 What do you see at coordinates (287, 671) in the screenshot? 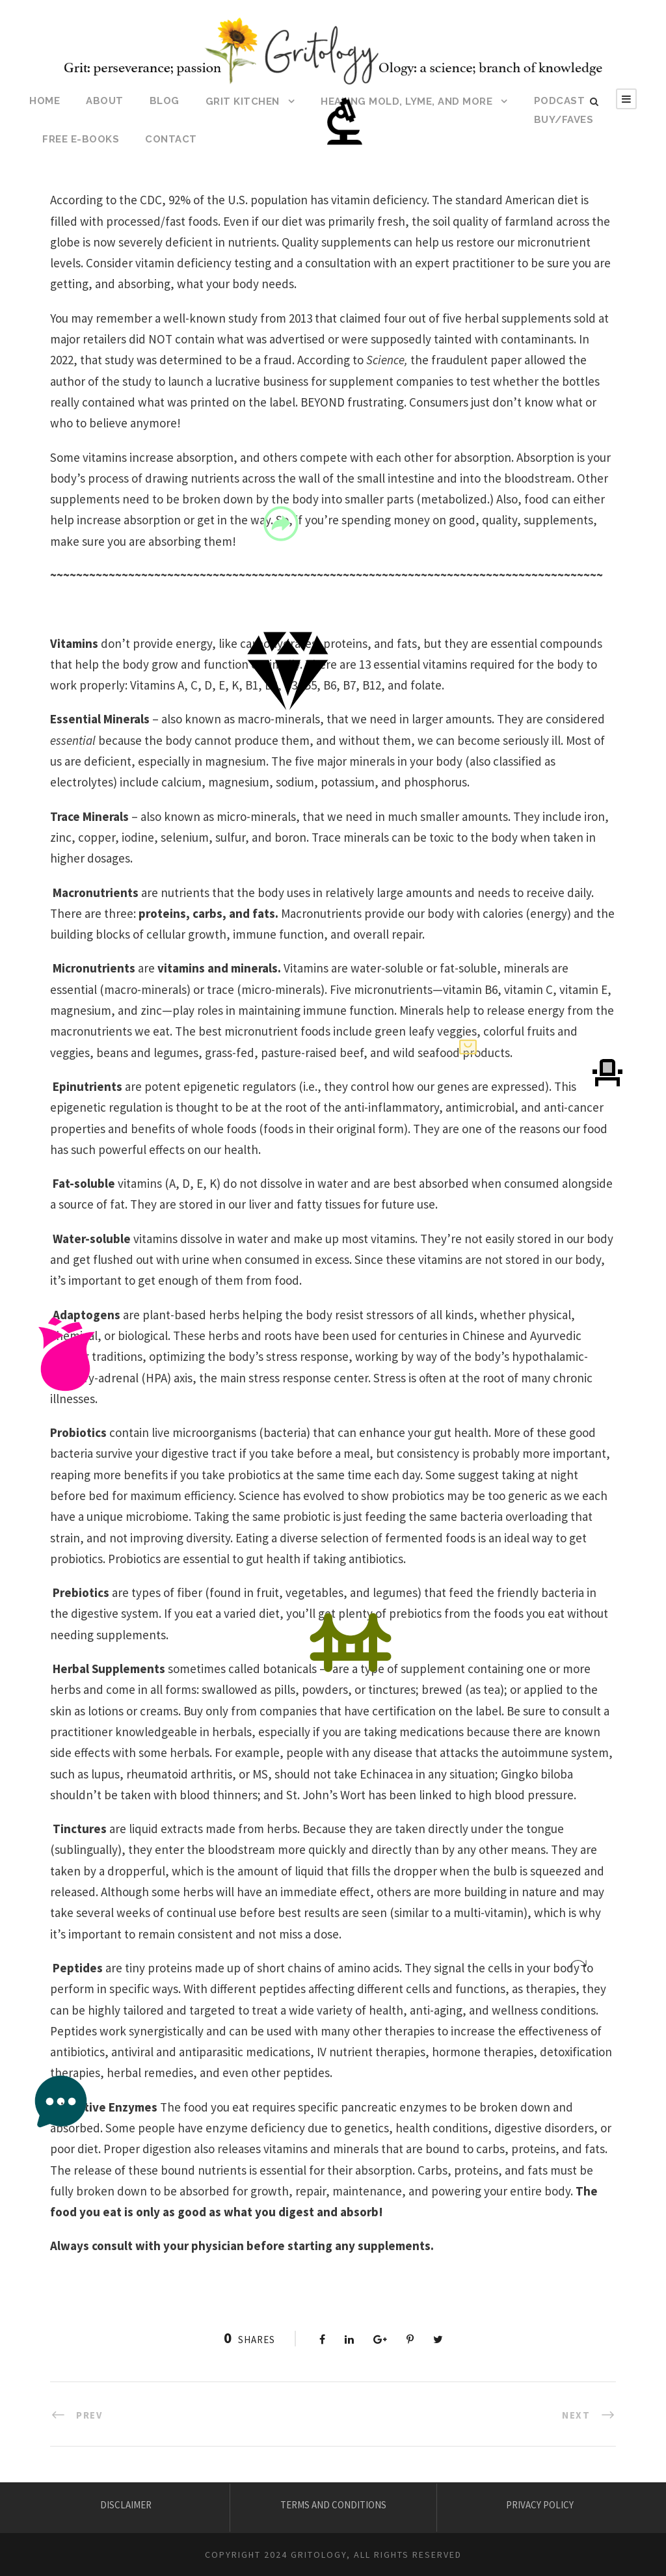
I see `indicates premium or pro membership status` at bounding box center [287, 671].